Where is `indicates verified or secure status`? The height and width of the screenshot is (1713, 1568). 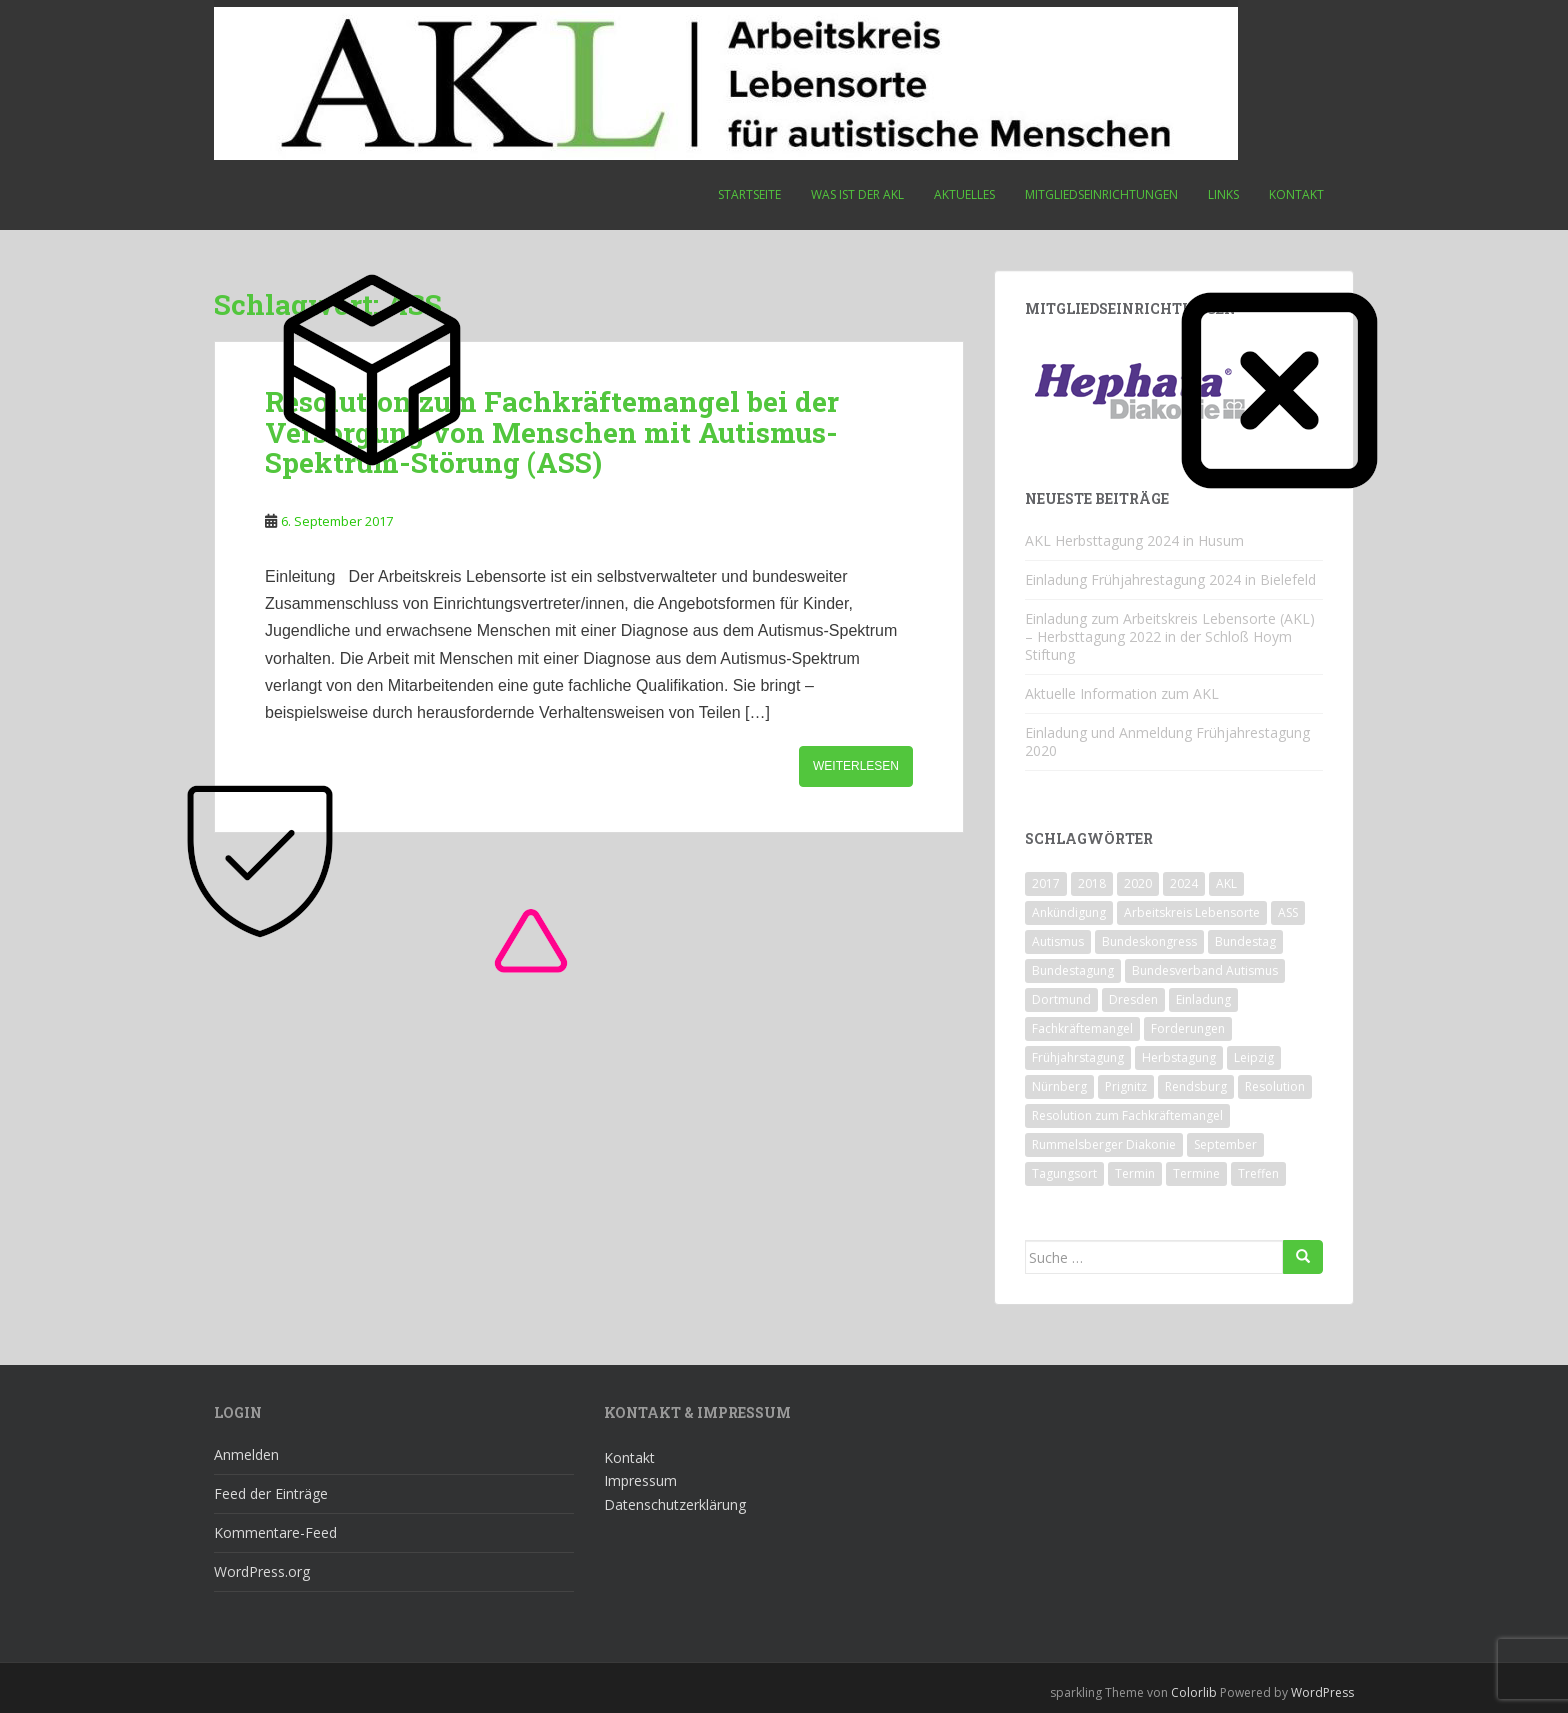
indicates verified or secure status is located at coordinates (260, 852).